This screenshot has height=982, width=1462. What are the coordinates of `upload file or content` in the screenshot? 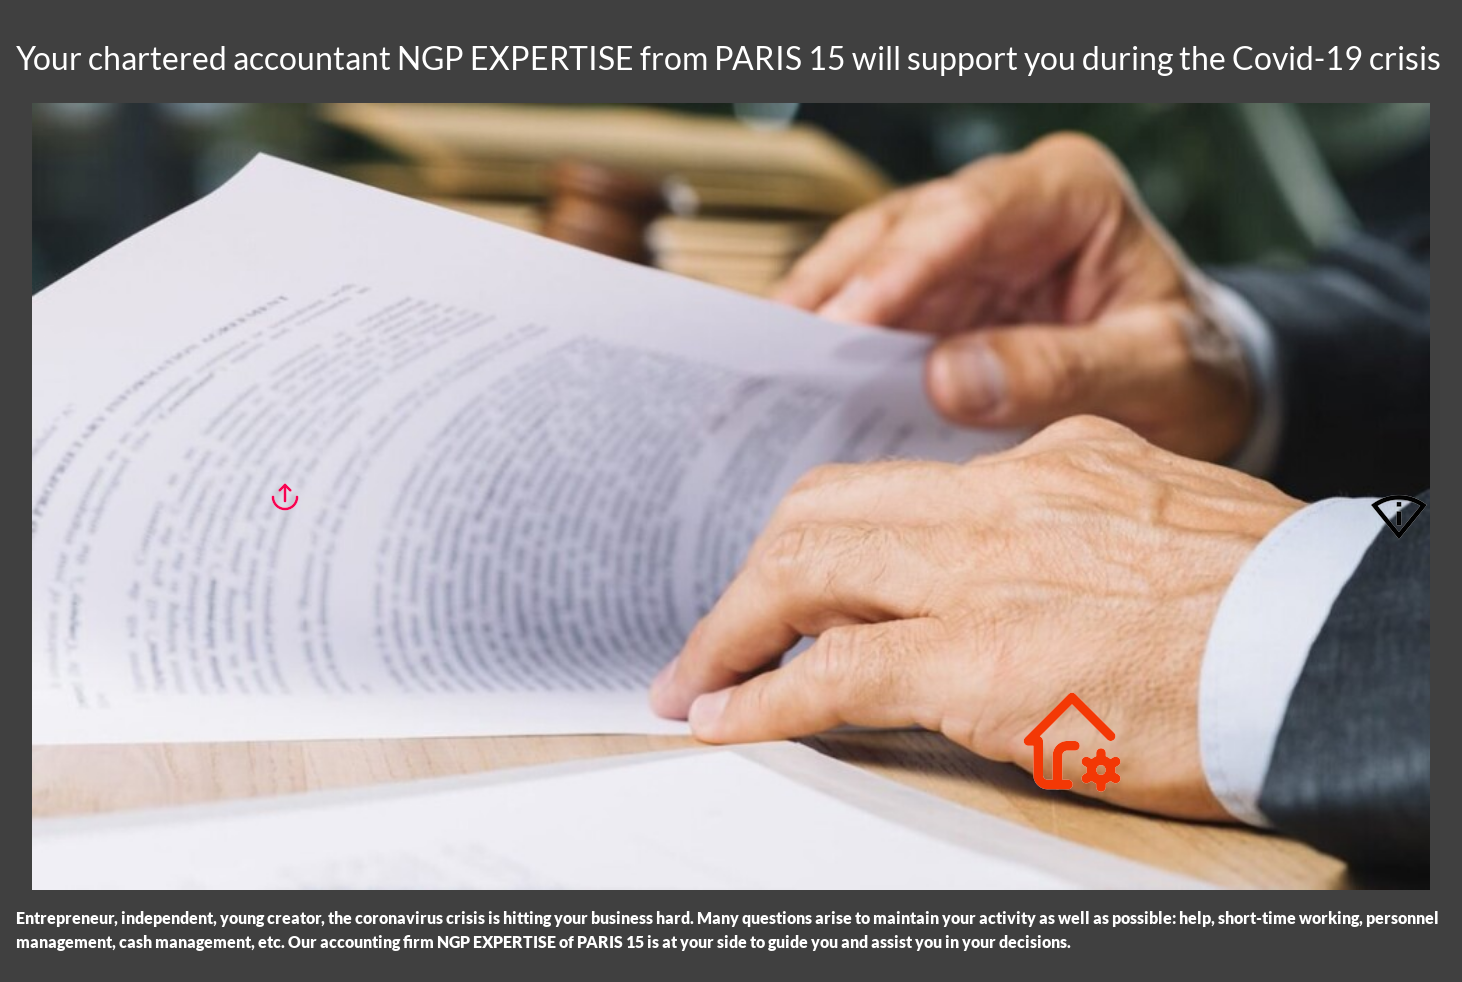 It's located at (285, 497).